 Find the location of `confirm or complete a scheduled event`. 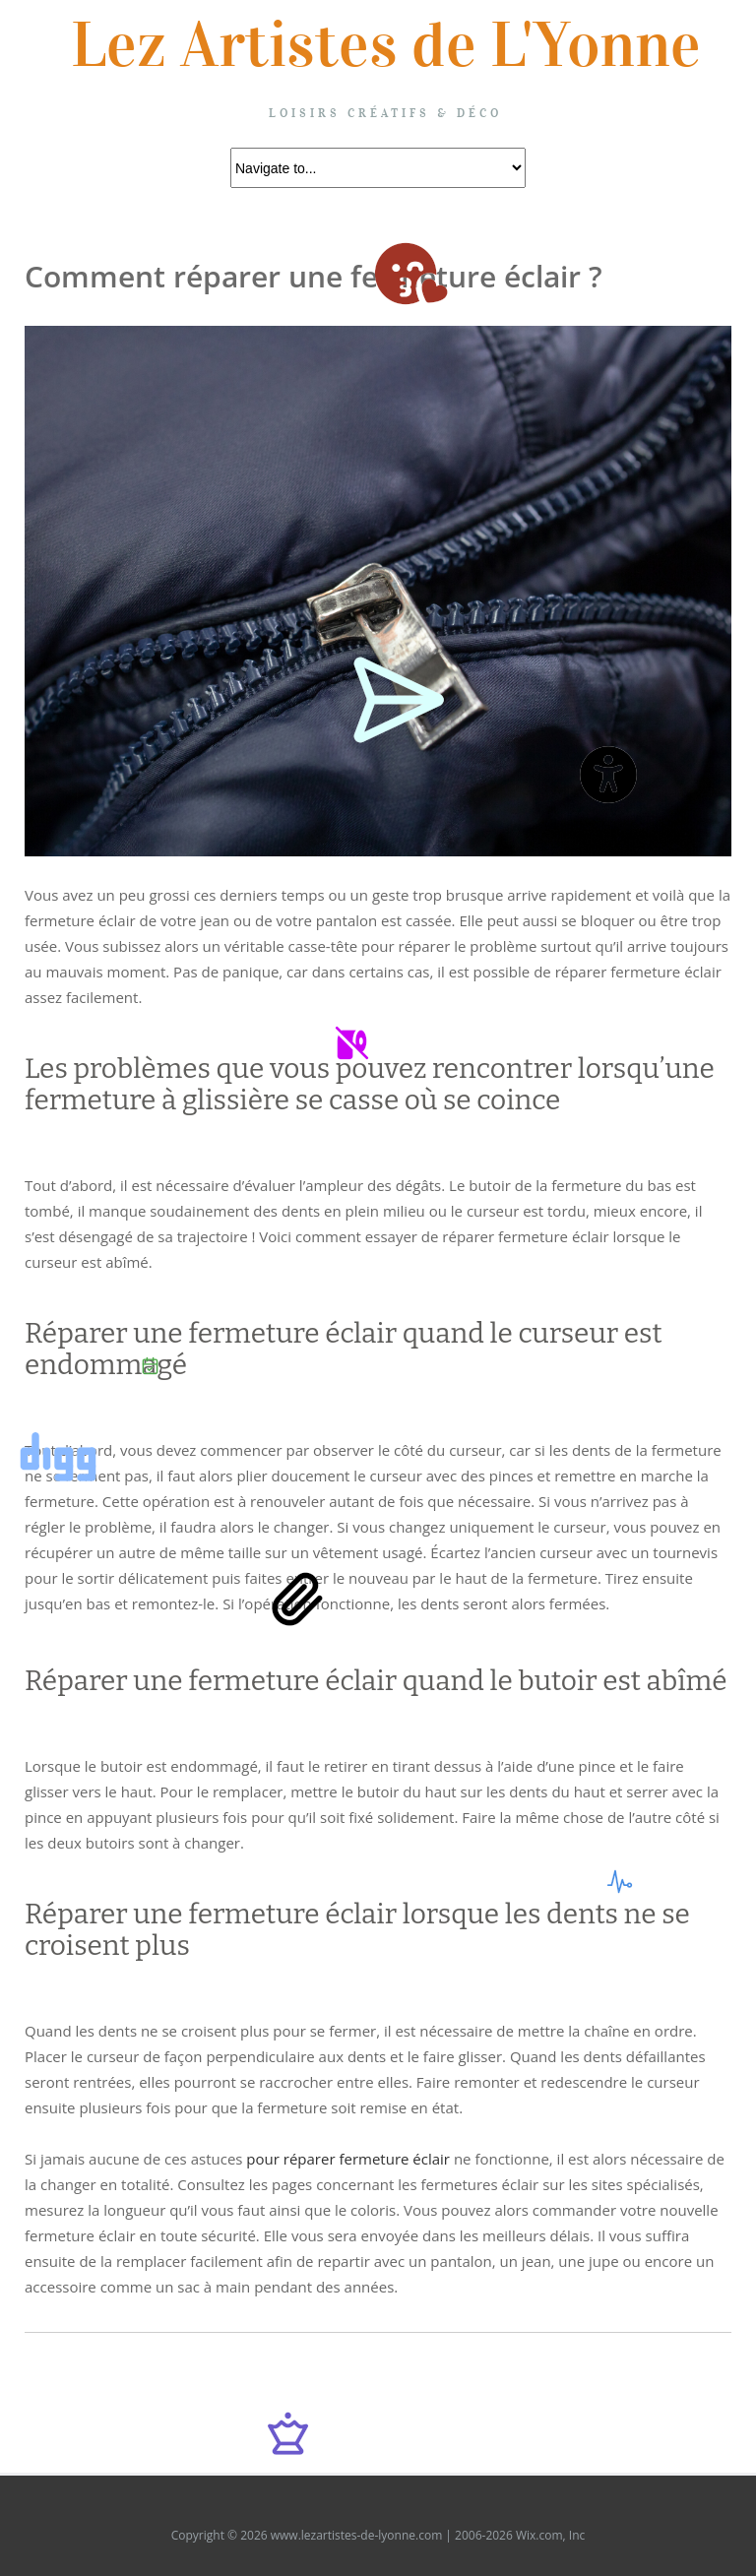

confirm or complete a scheduled event is located at coordinates (150, 1365).